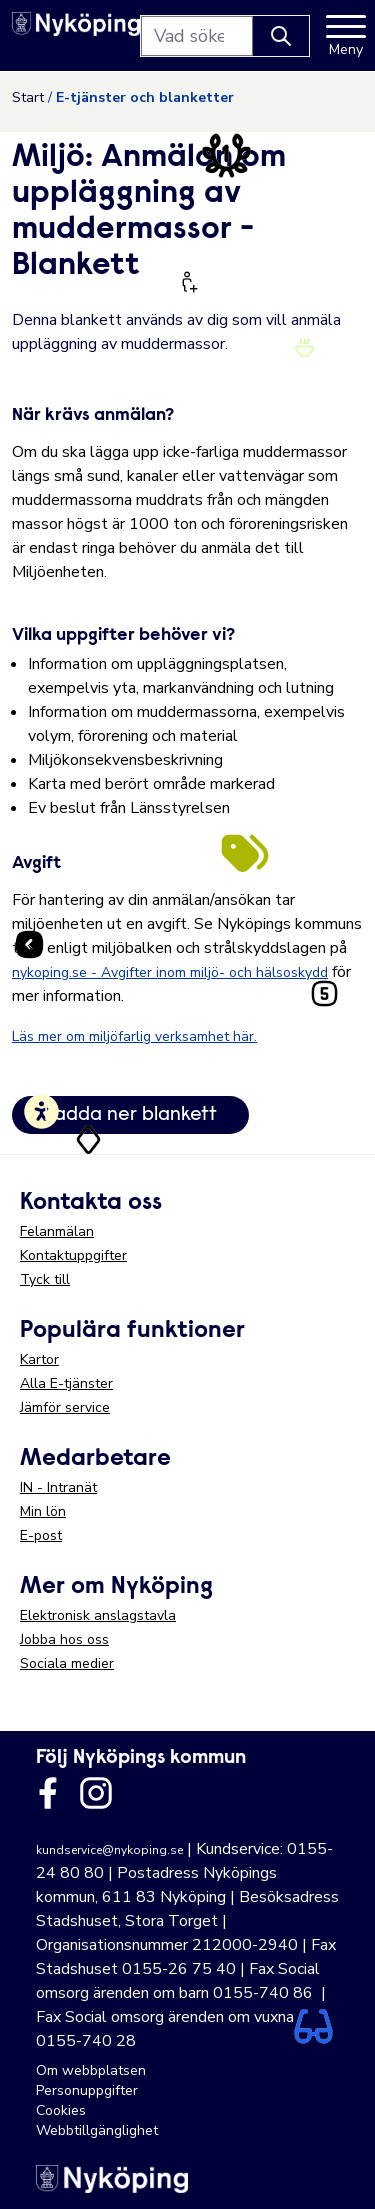 Image resolution: width=375 pixels, height=2209 pixels. What do you see at coordinates (304, 347) in the screenshot?
I see `view food or dining options` at bounding box center [304, 347].